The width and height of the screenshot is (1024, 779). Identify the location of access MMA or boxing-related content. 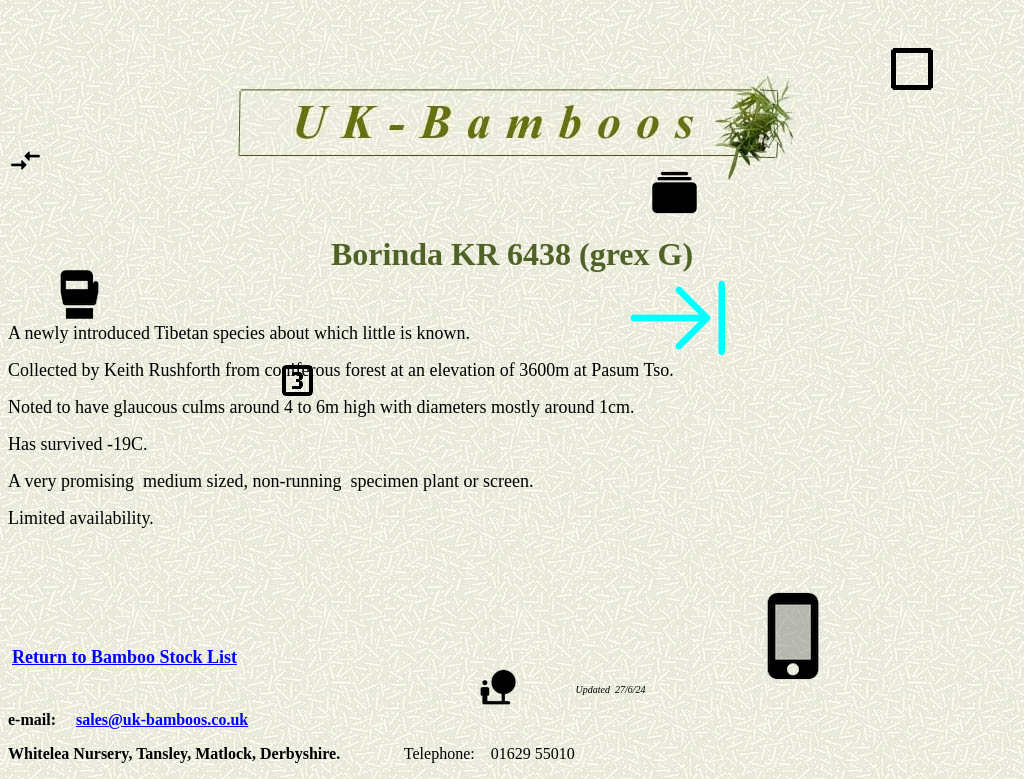
(79, 294).